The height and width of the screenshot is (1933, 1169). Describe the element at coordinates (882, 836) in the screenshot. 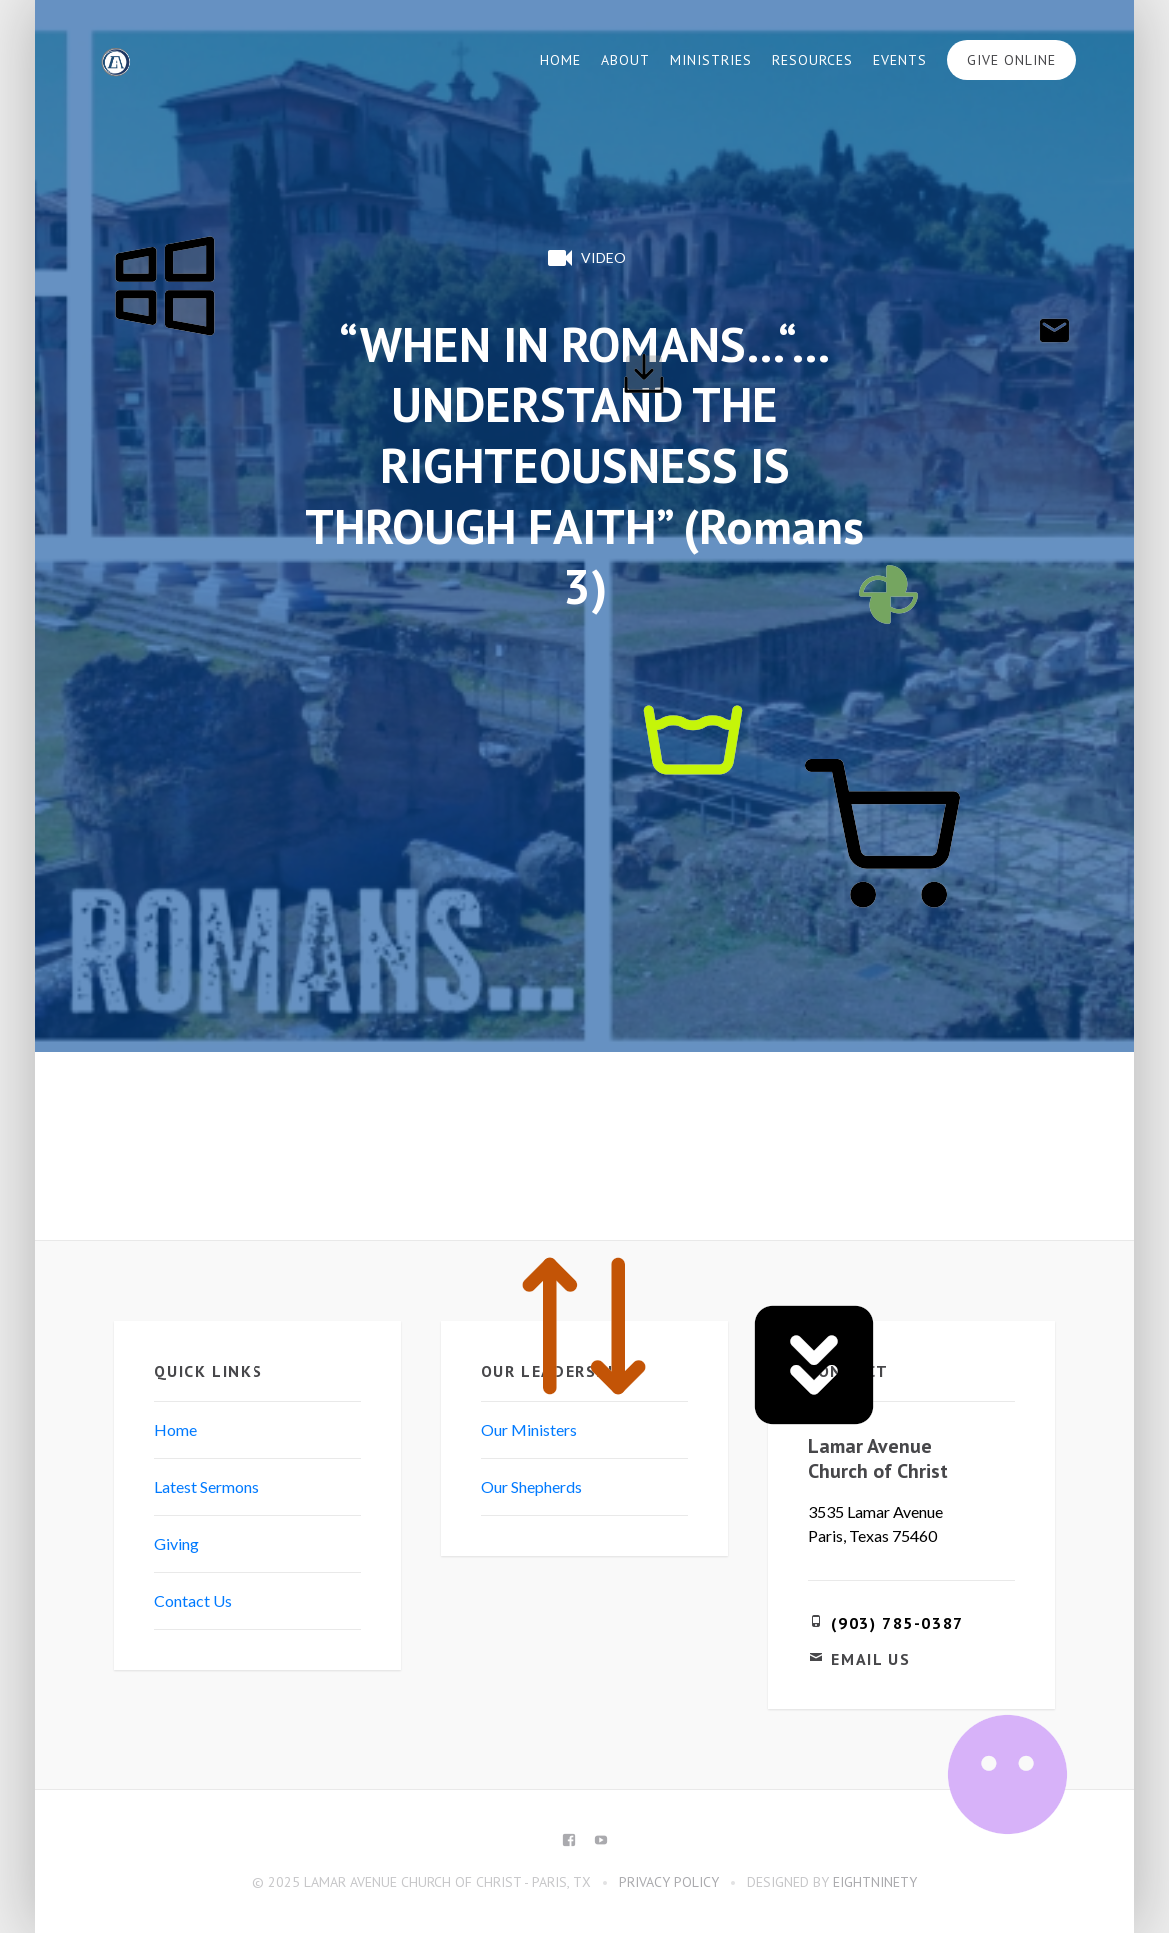

I see `view your shopping cart` at that location.